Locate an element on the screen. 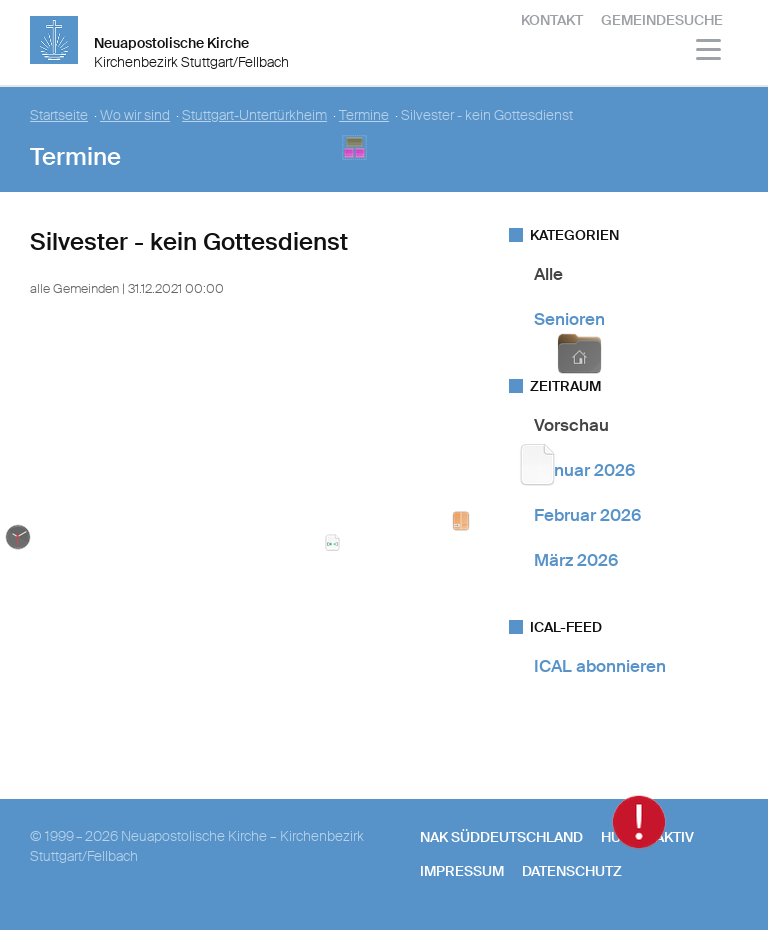 This screenshot has height=930, width=768. select all items in the current view is located at coordinates (354, 147).